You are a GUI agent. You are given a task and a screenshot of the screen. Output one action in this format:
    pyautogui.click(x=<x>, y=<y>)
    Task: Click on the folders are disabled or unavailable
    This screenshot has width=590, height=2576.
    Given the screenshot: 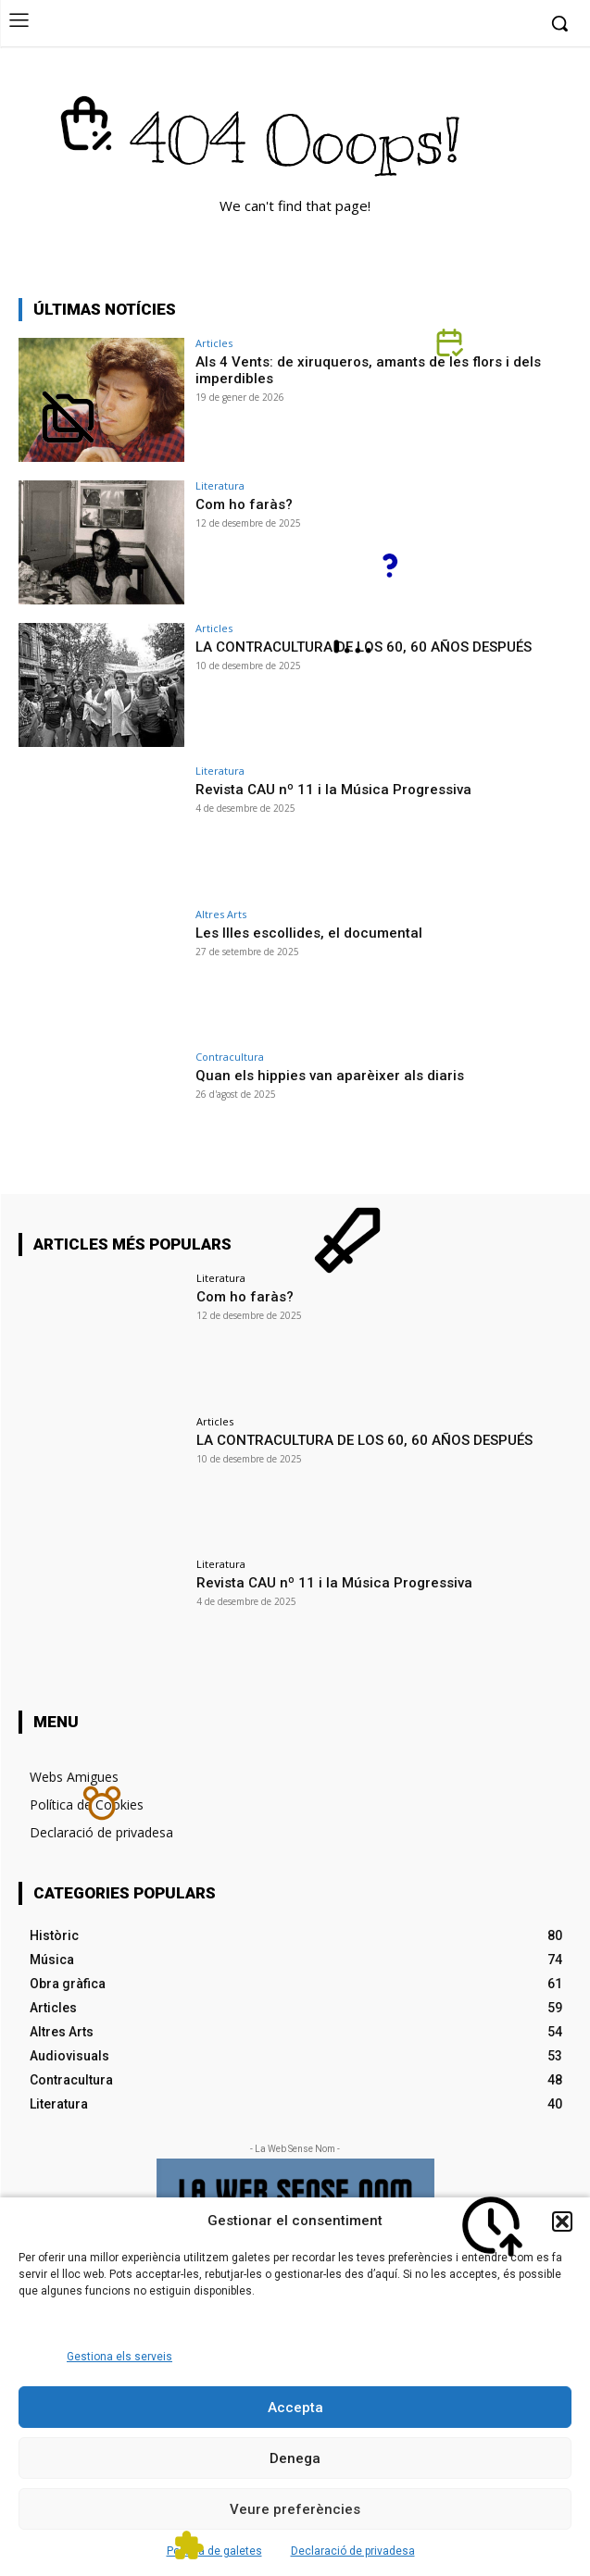 What is the action you would take?
    pyautogui.click(x=68, y=417)
    